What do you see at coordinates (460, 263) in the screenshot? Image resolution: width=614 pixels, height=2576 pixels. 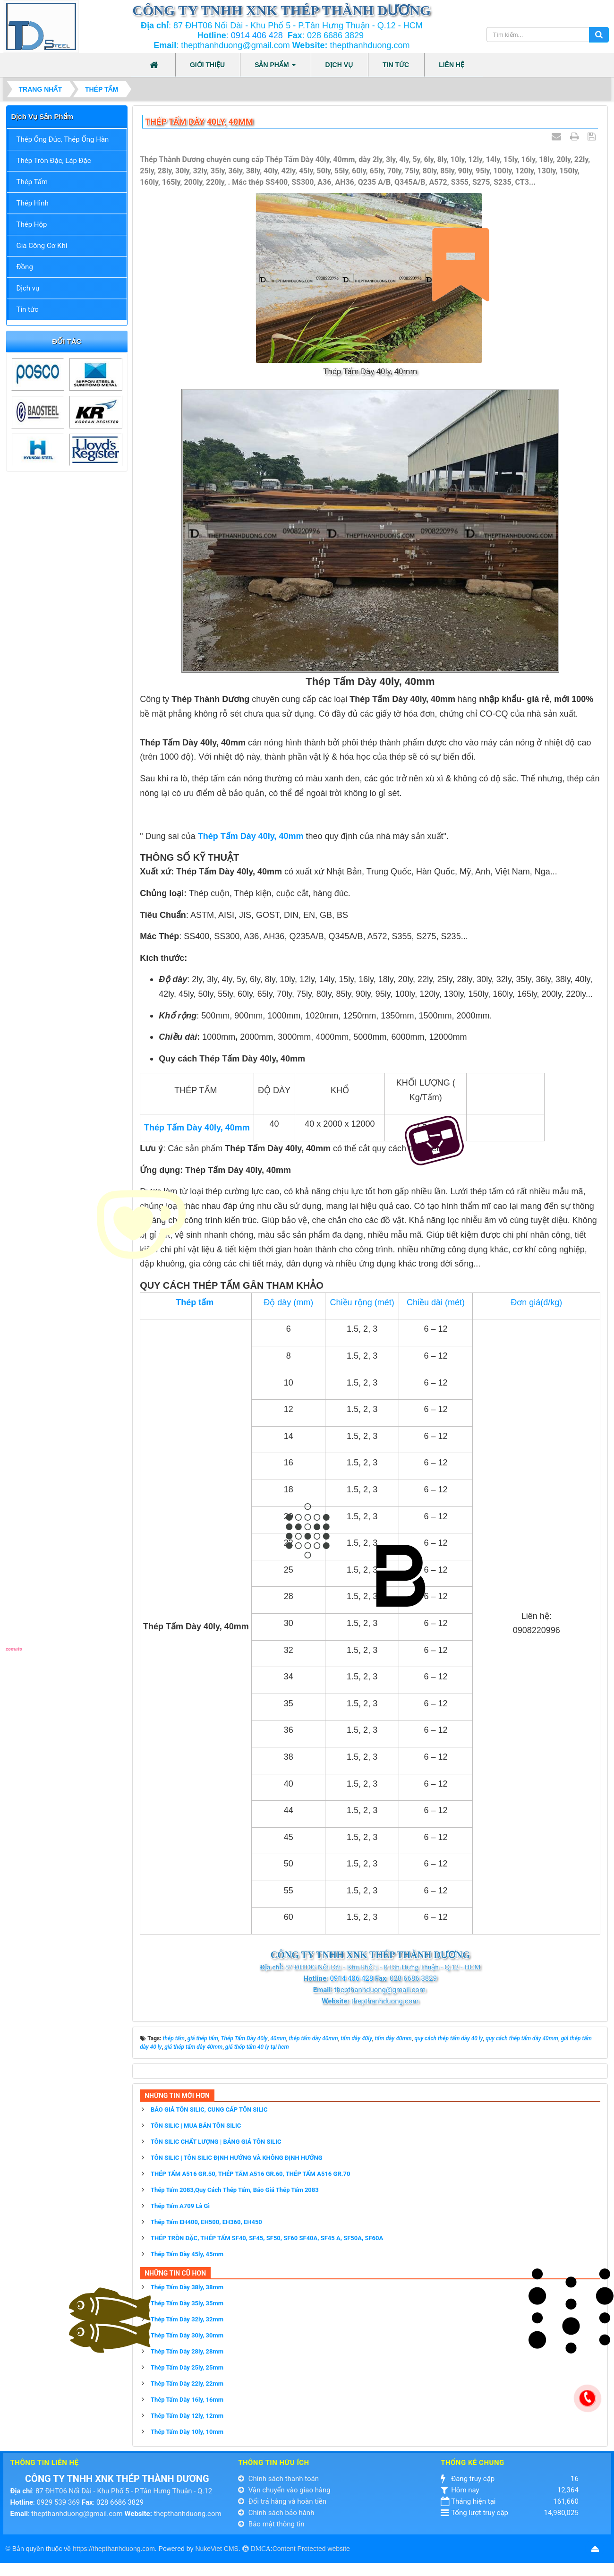 I see `remove from saved bookmarks` at bounding box center [460, 263].